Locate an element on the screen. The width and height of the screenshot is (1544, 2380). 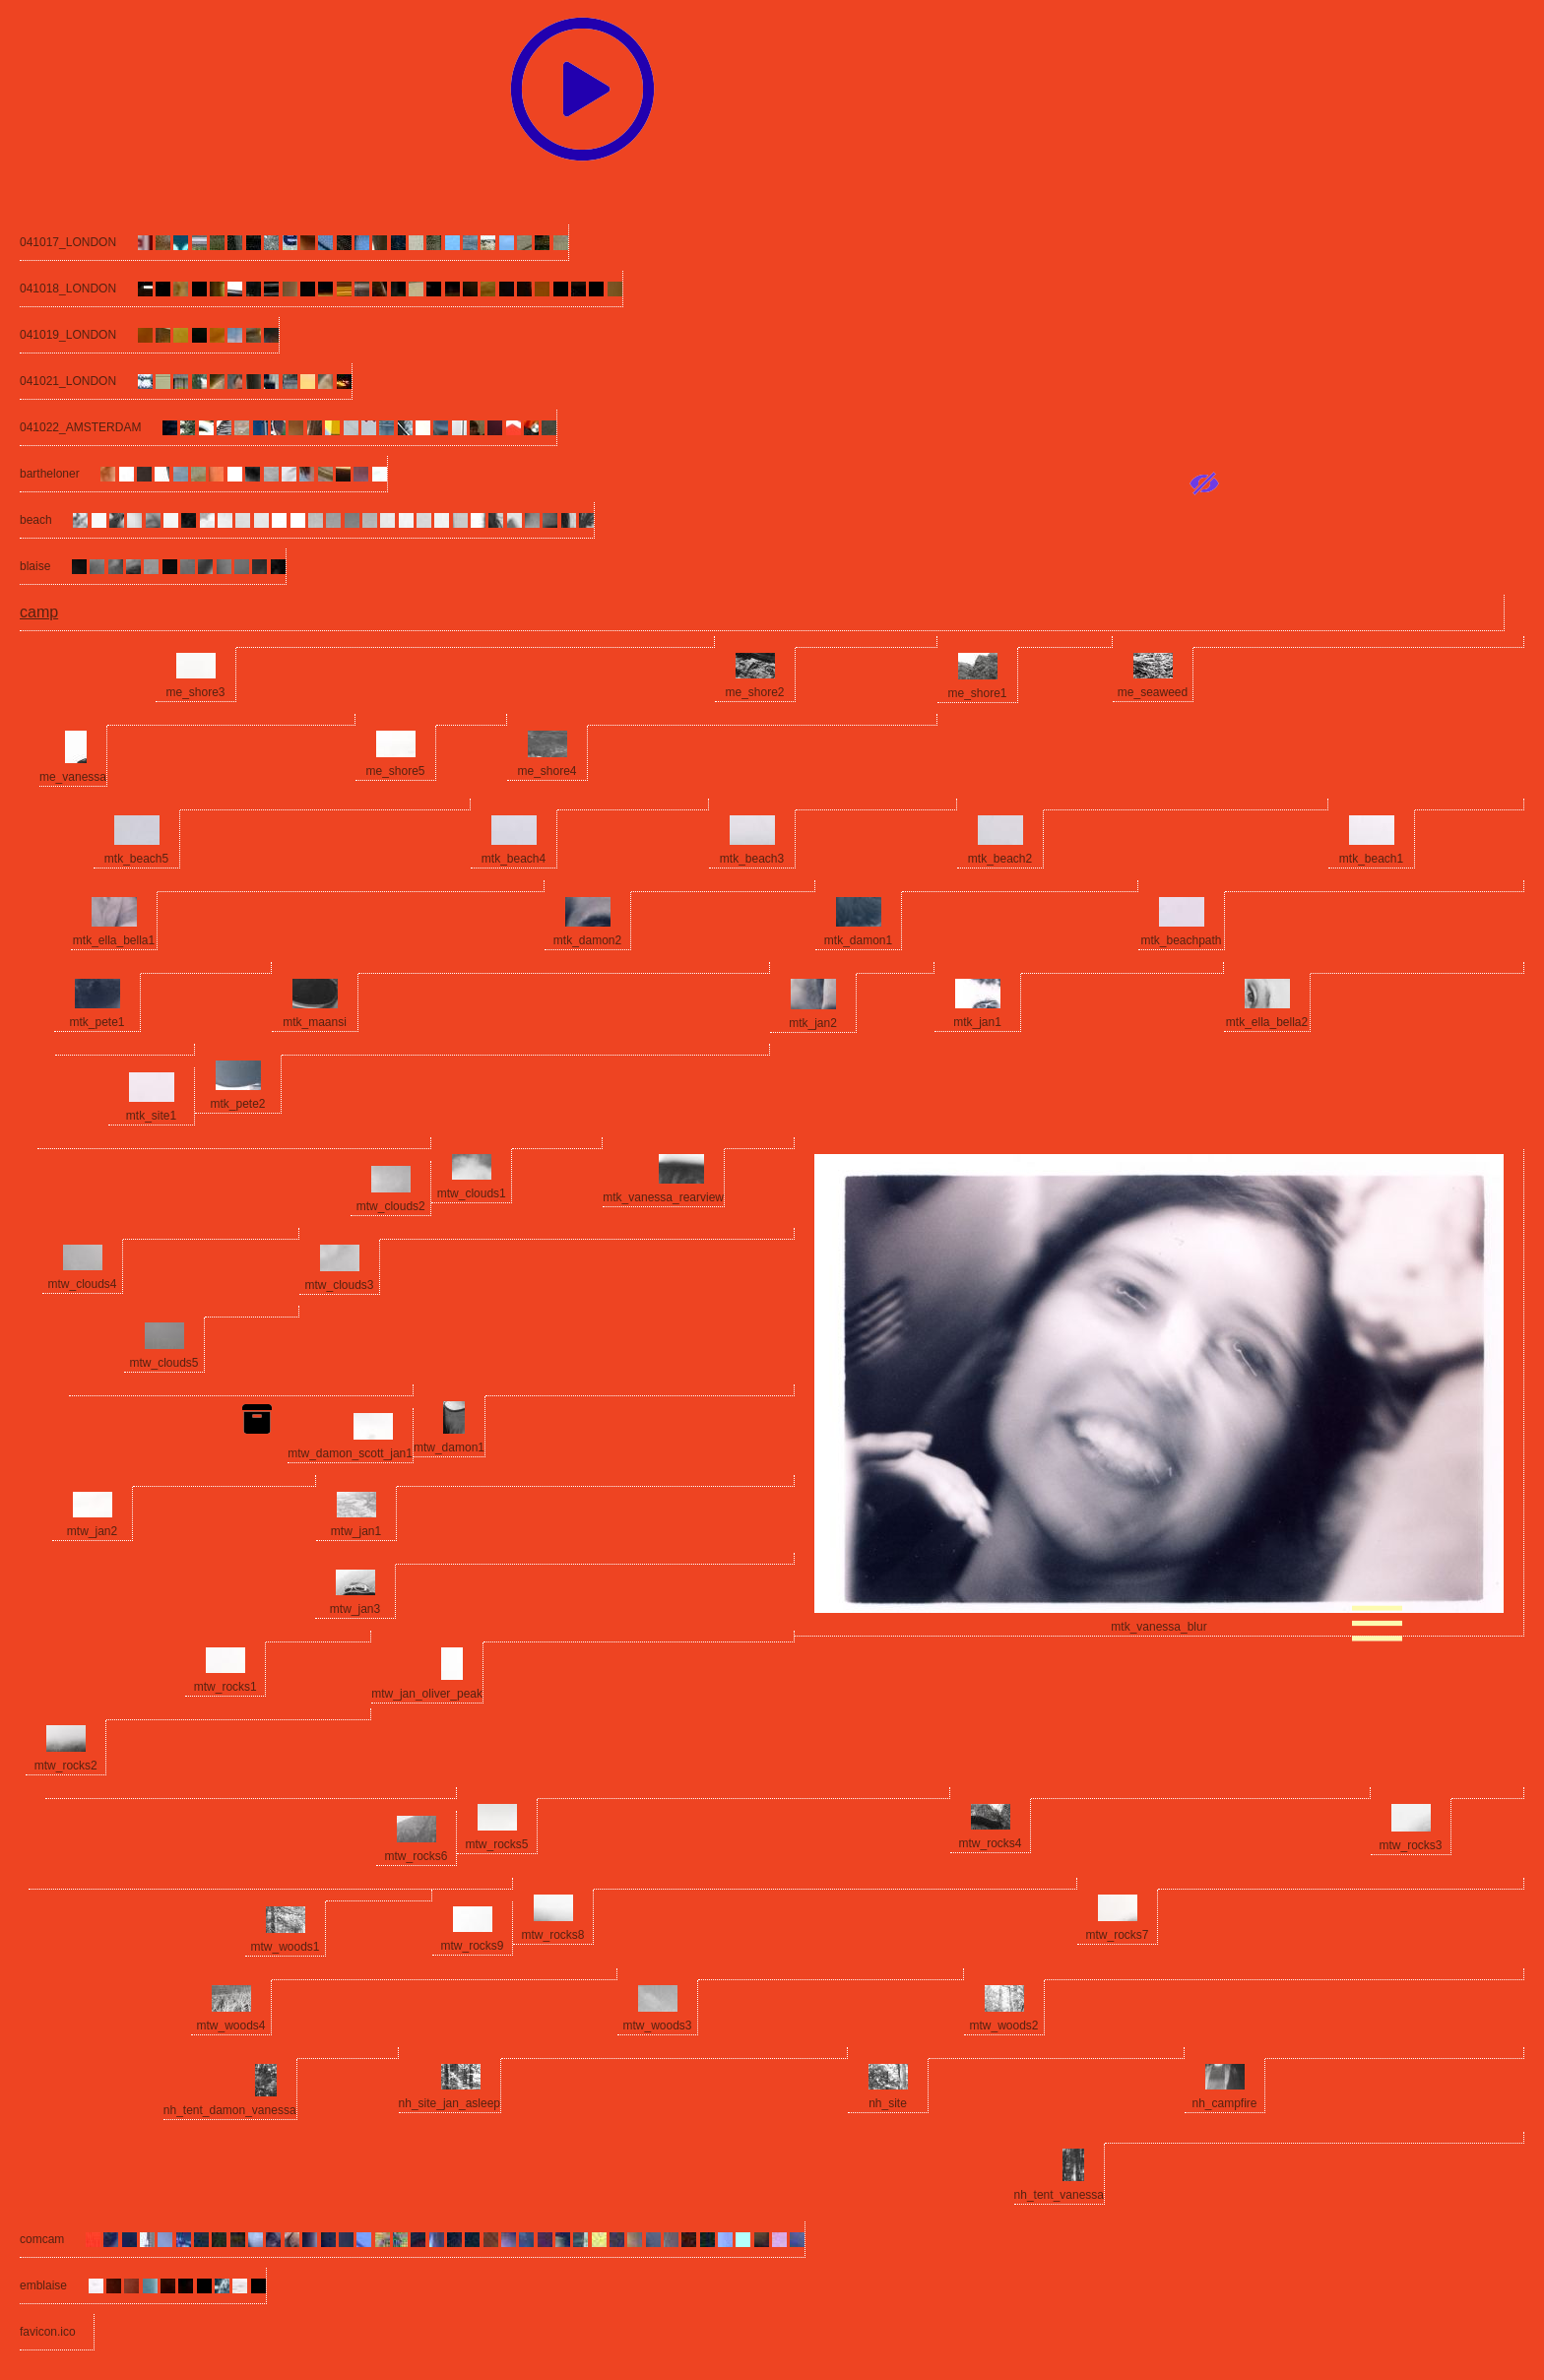
open navigation menu is located at coordinates (1377, 1623).